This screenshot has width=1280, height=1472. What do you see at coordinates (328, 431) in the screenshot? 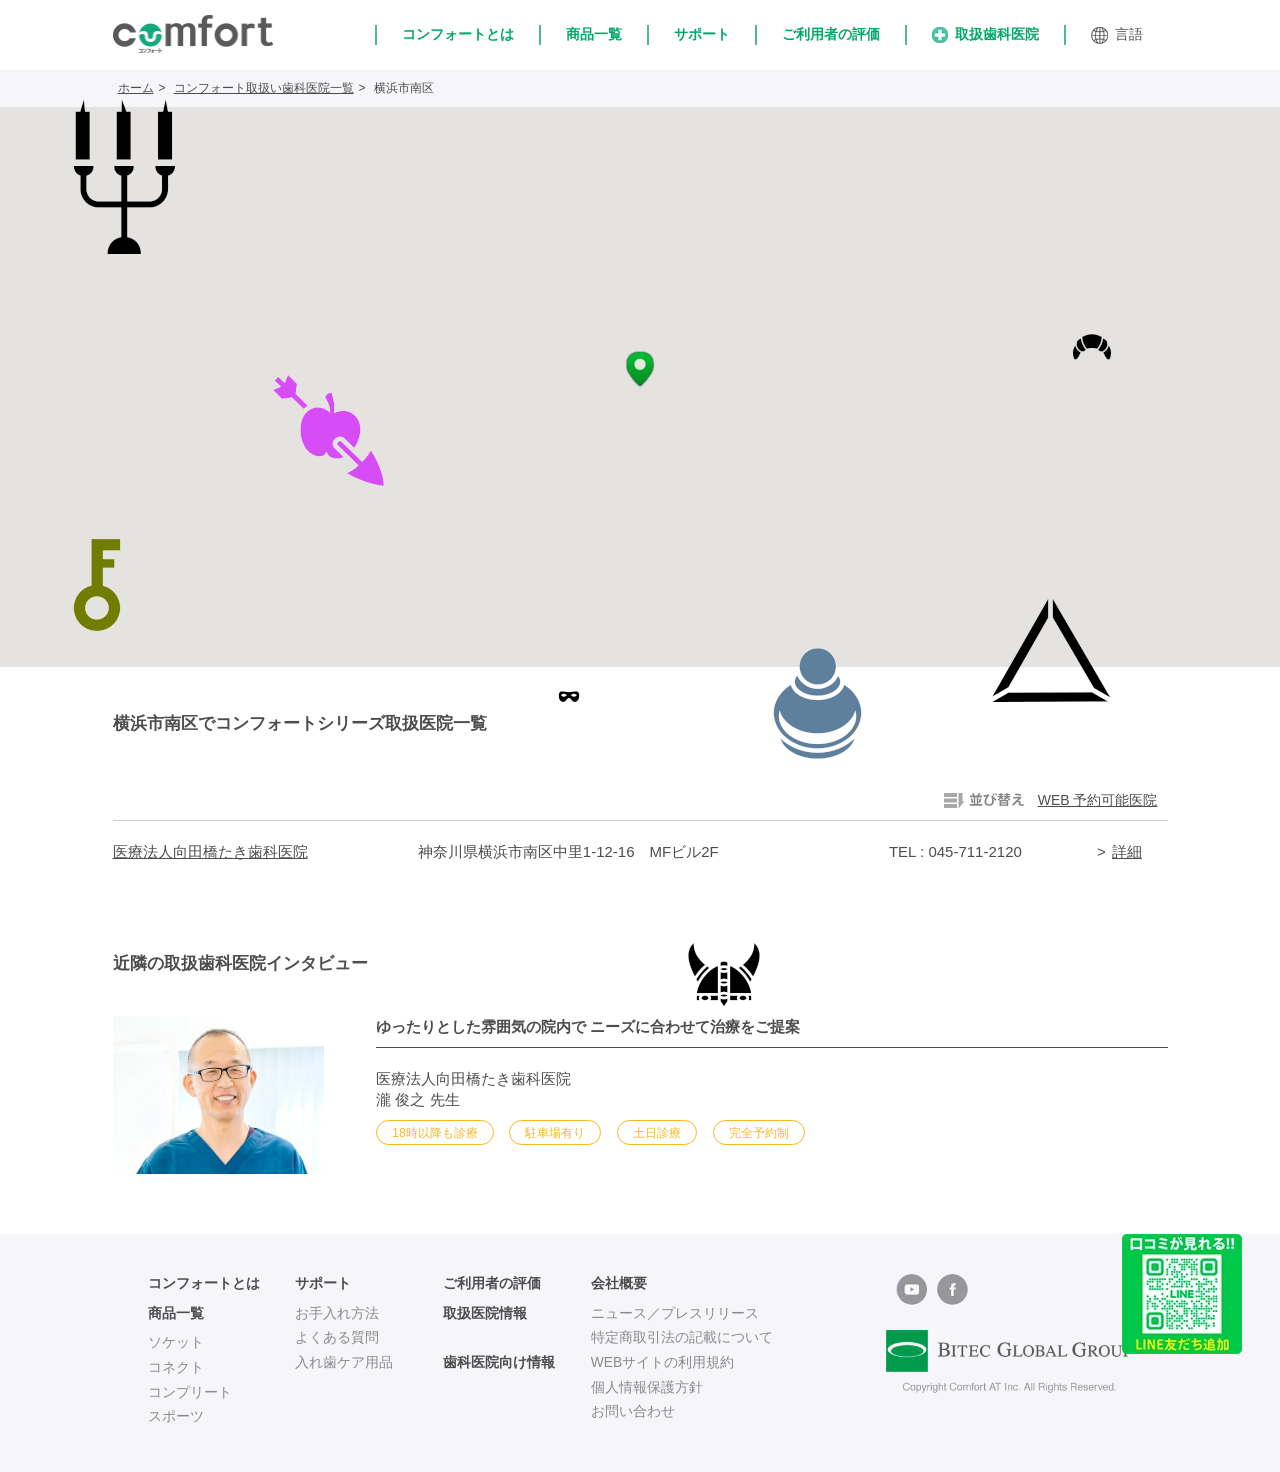
I see `william tell archery achievement unlocked` at bounding box center [328, 431].